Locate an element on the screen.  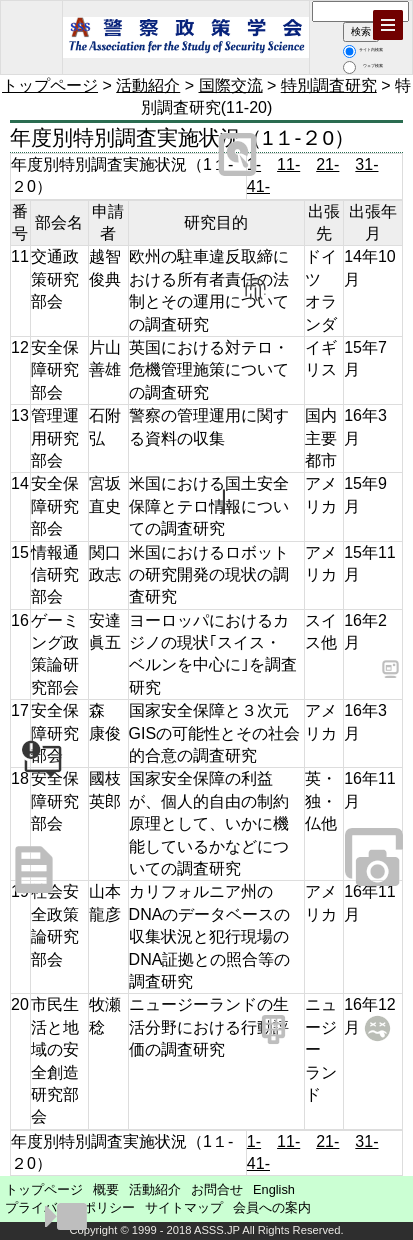
indicates feeling unwell or sick status is located at coordinates (377, 1028).